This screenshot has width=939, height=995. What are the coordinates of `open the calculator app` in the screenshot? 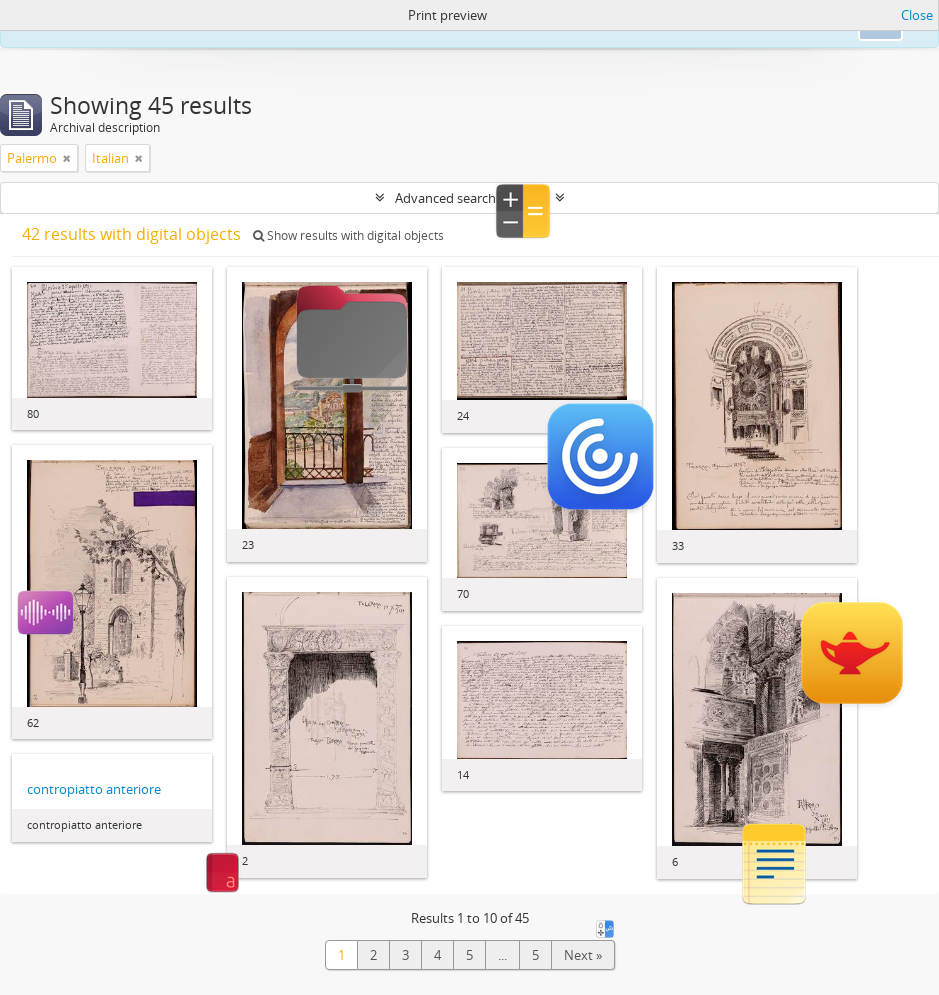 It's located at (523, 211).